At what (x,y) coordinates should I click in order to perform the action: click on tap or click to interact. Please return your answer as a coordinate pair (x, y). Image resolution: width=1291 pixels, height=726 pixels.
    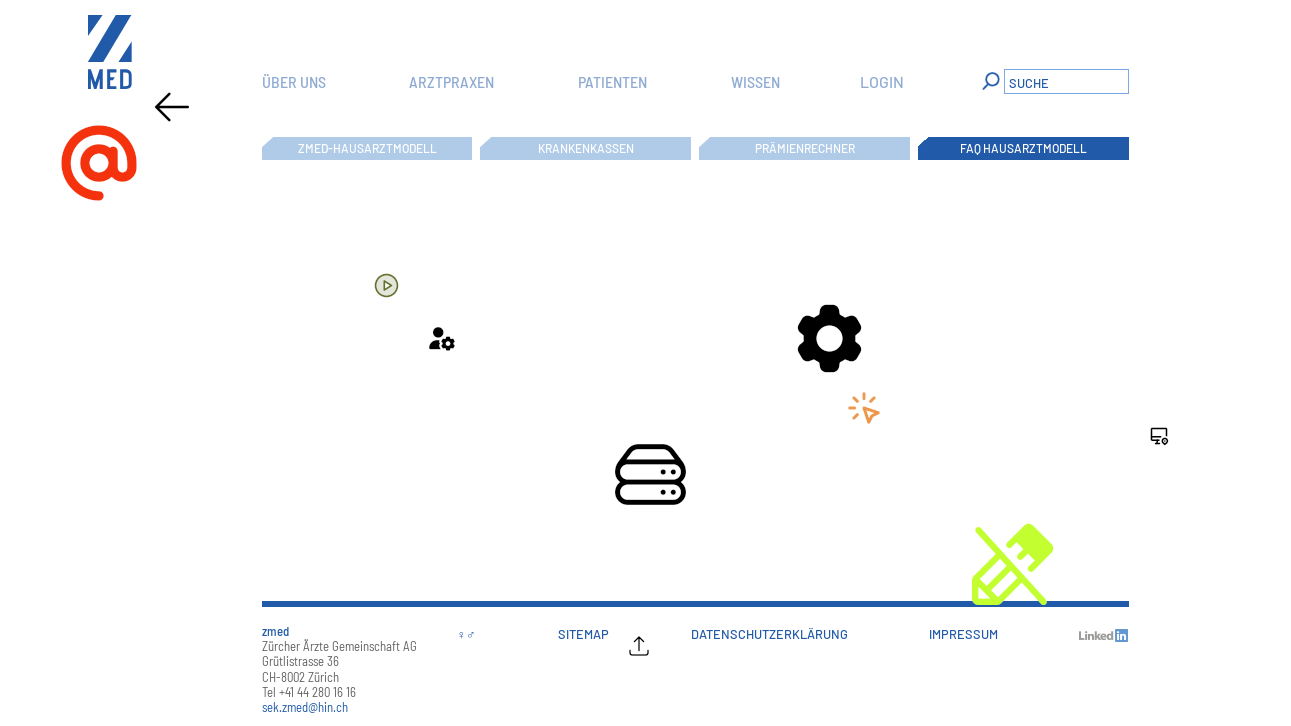
    Looking at the image, I should click on (864, 408).